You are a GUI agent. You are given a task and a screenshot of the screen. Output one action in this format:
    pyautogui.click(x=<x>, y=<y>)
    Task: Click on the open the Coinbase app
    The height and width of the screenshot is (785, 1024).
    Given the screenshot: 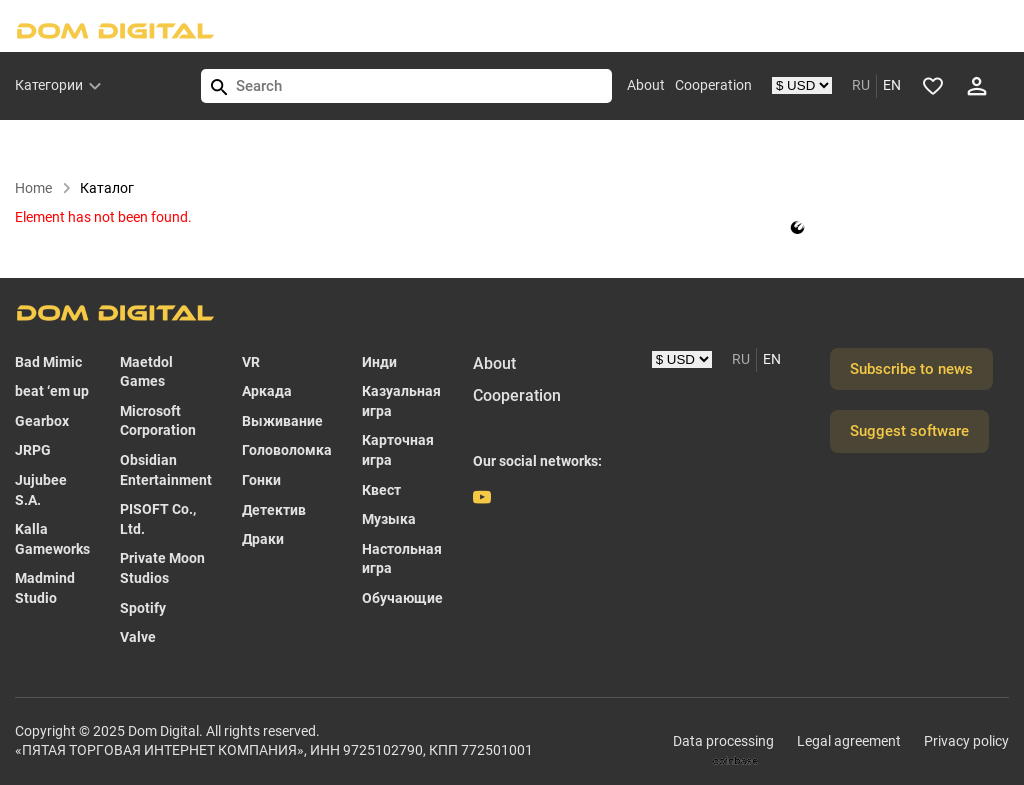 What is the action you would take?
    pyautogui.click(x=735, y=760)
    